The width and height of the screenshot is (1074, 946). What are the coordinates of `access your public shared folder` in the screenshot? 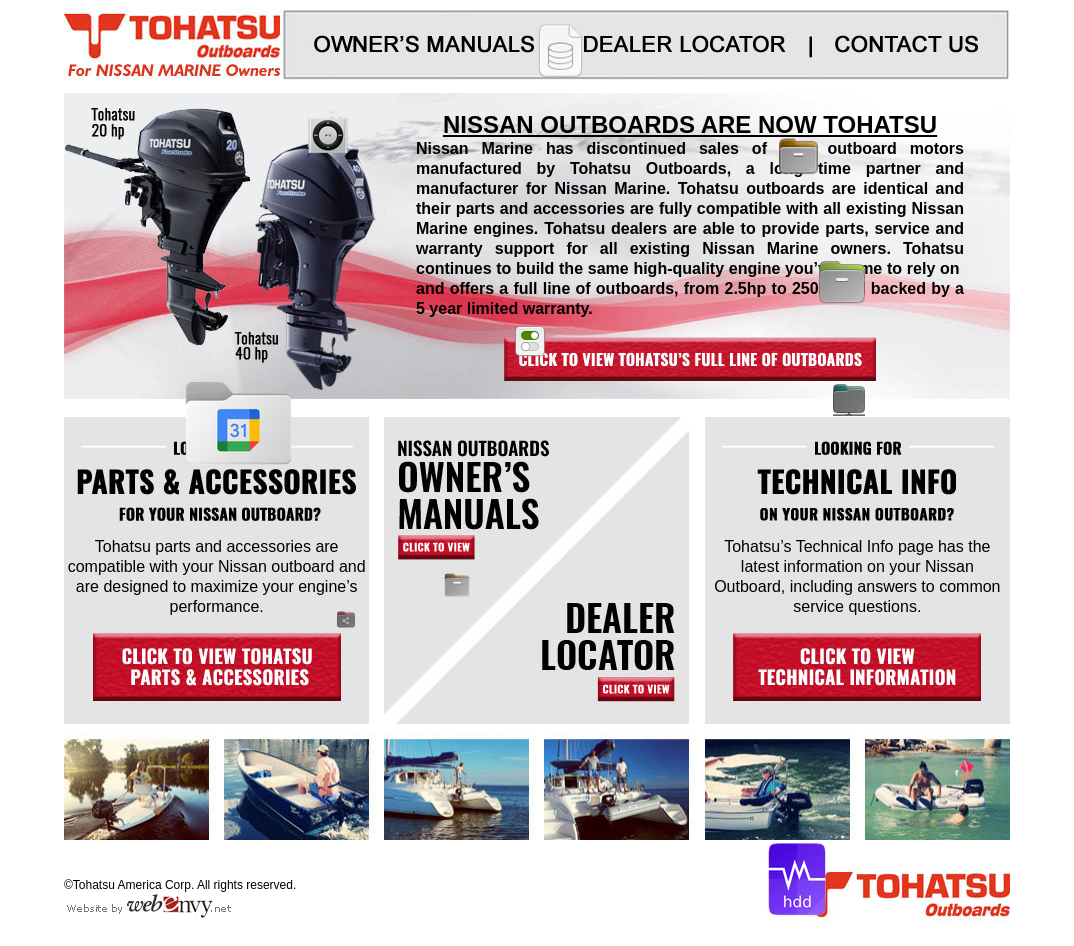 It's located at (346, 619).